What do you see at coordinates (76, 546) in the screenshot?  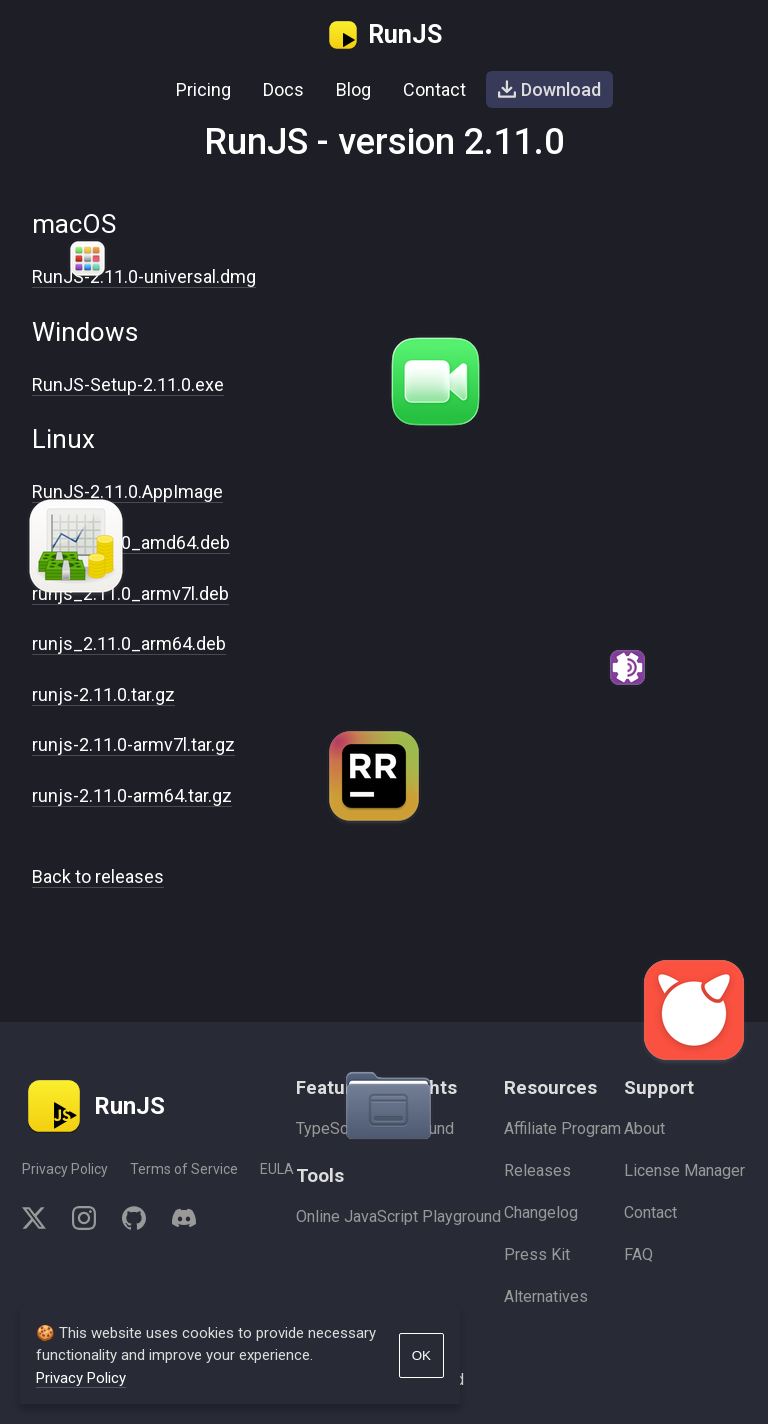 I see `open gnucash personal finance application` at bounding box center [76, 546].